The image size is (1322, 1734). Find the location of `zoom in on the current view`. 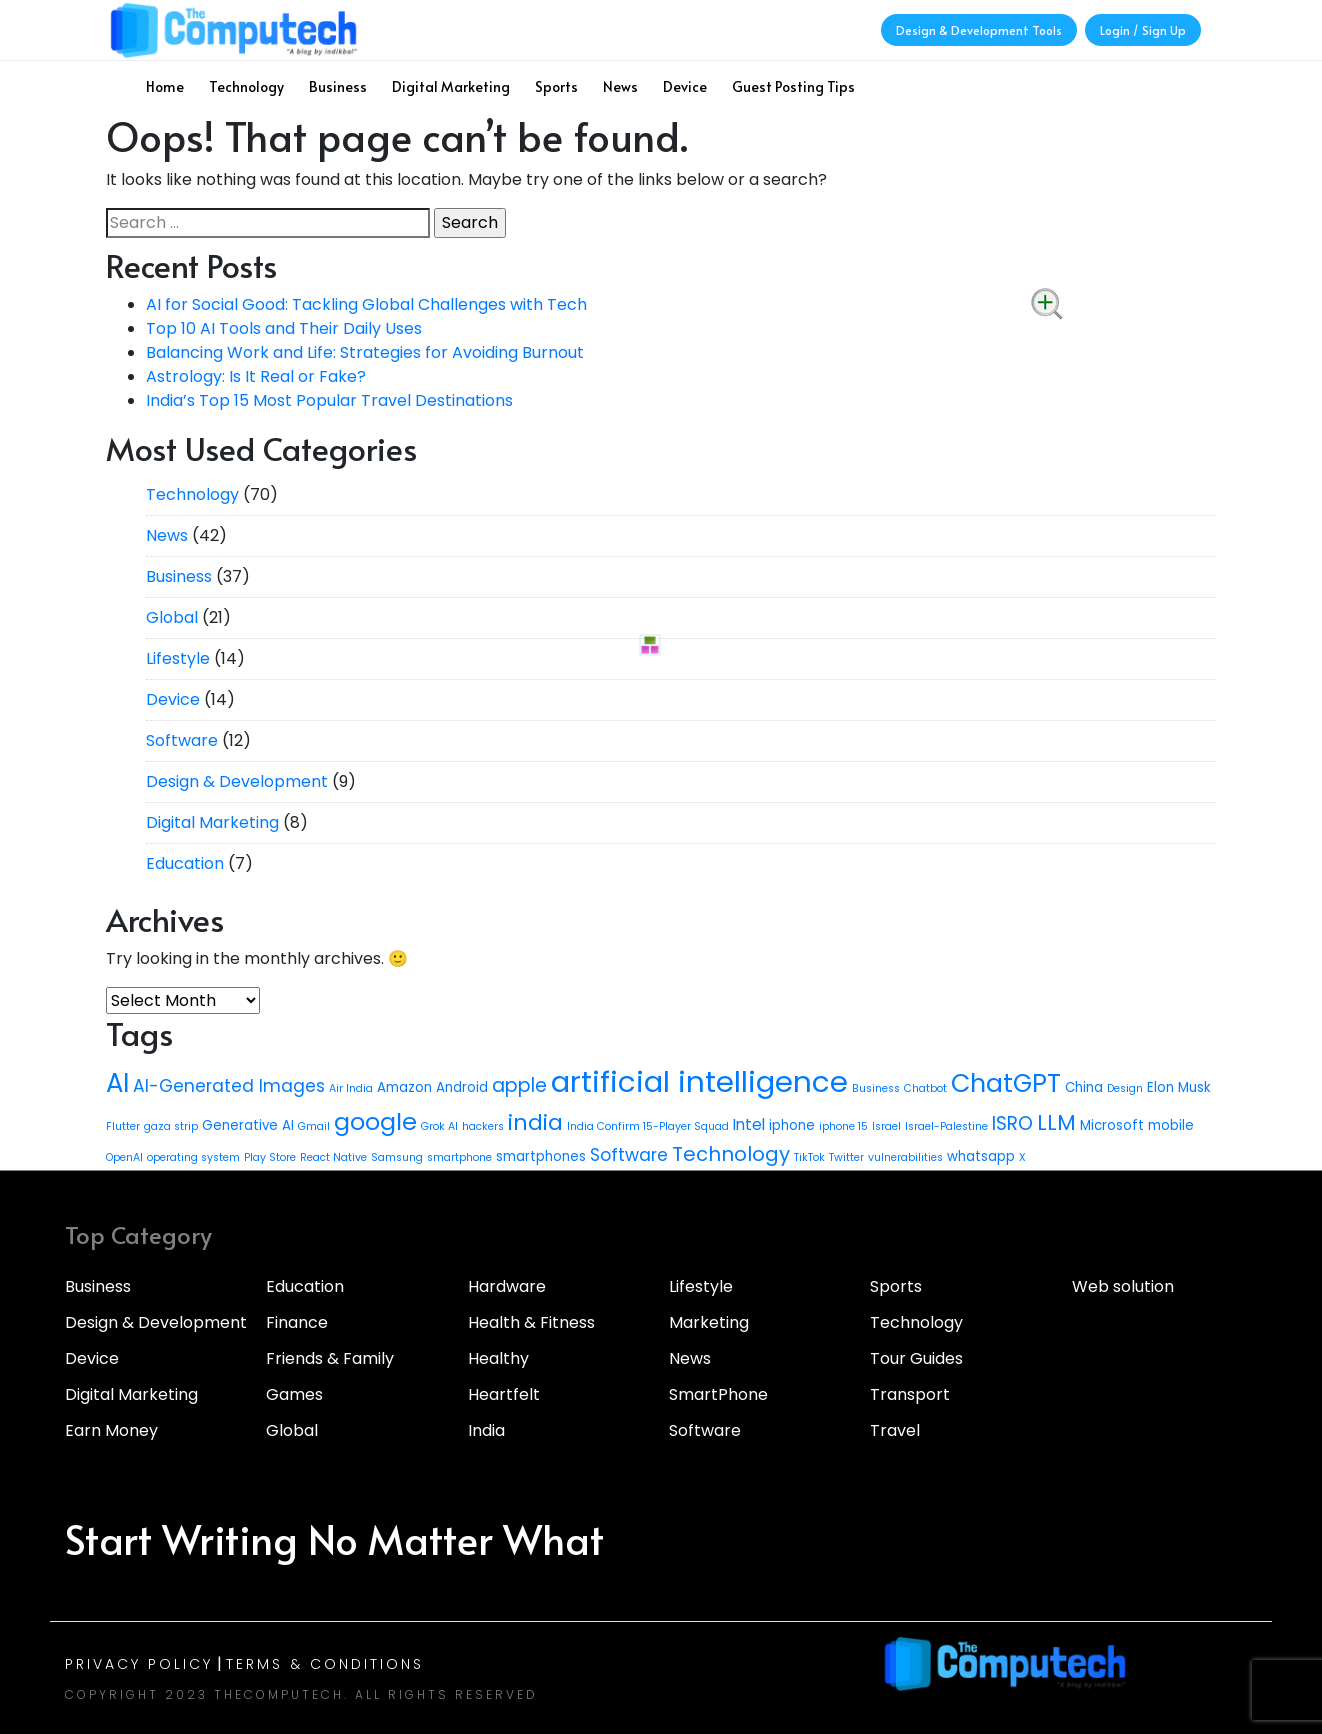

zoom in on the current view is located at coordinates (1047, 304).